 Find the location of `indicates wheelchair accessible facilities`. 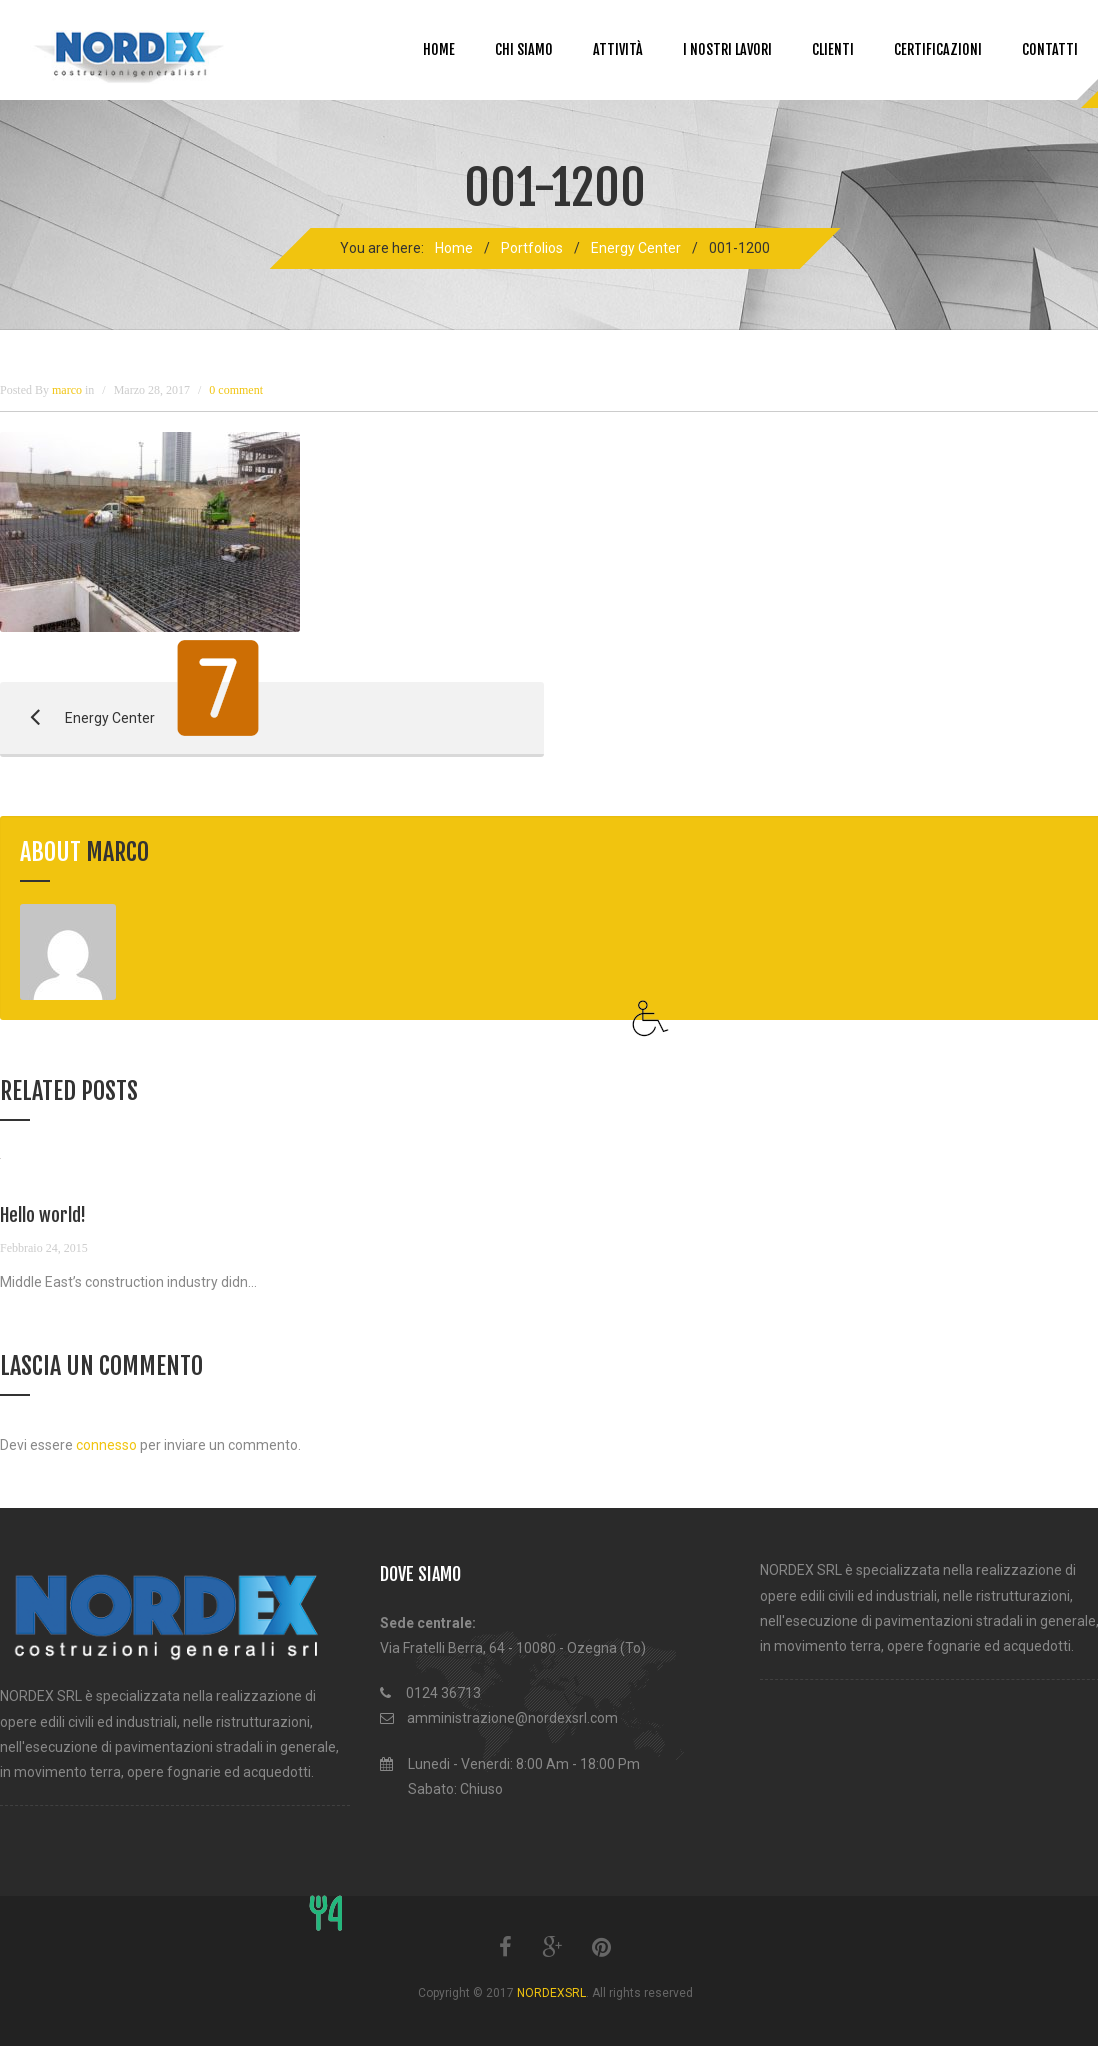

indicates wheelchair accessible facilities is located at coordinates (647, 1019).